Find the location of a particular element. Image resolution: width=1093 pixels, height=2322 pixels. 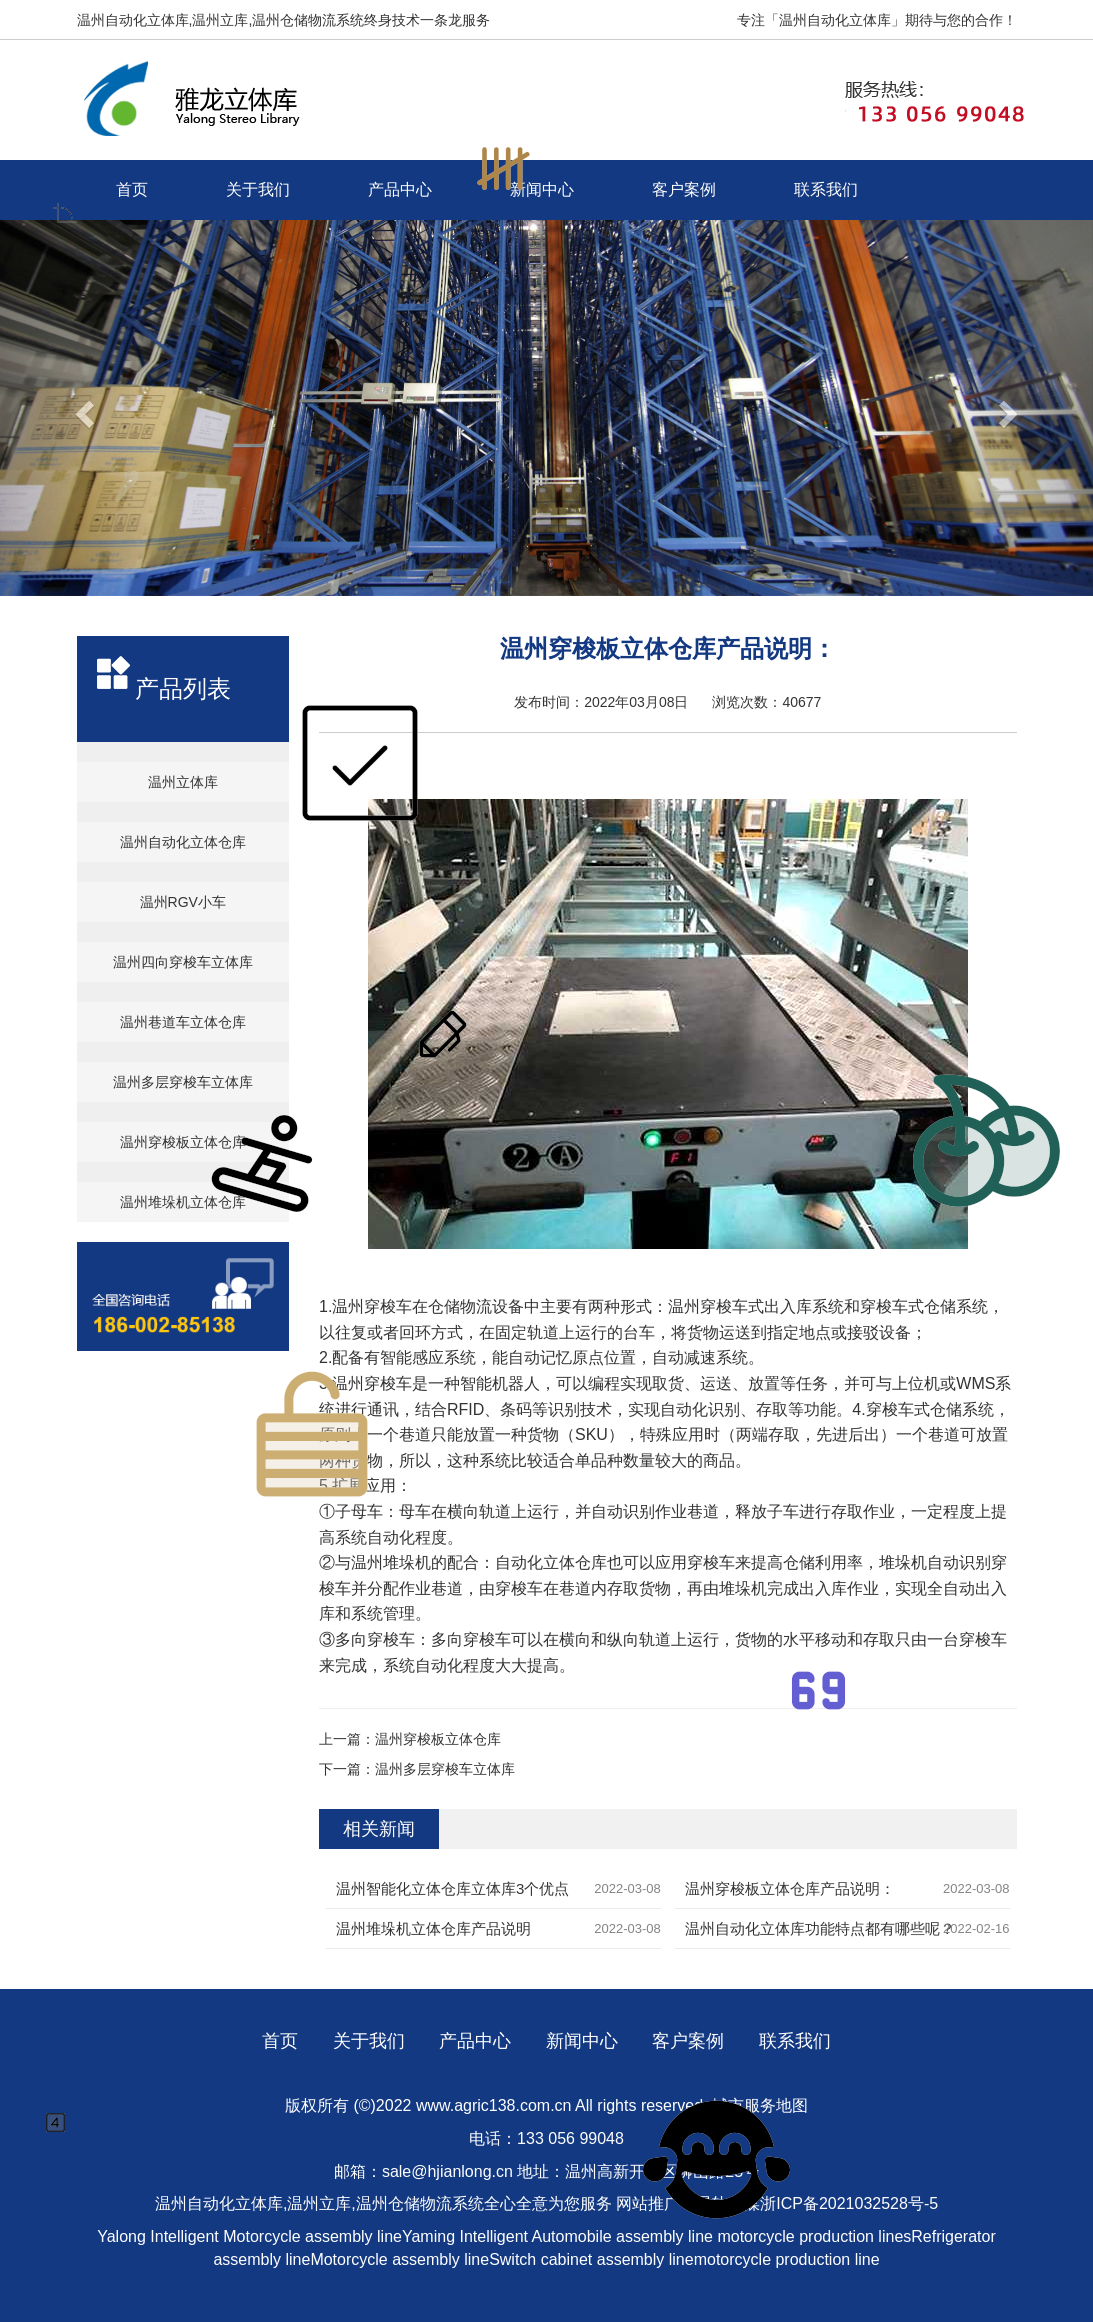

access snowboarding or winter sports content is located at coordinates (267, 1163).